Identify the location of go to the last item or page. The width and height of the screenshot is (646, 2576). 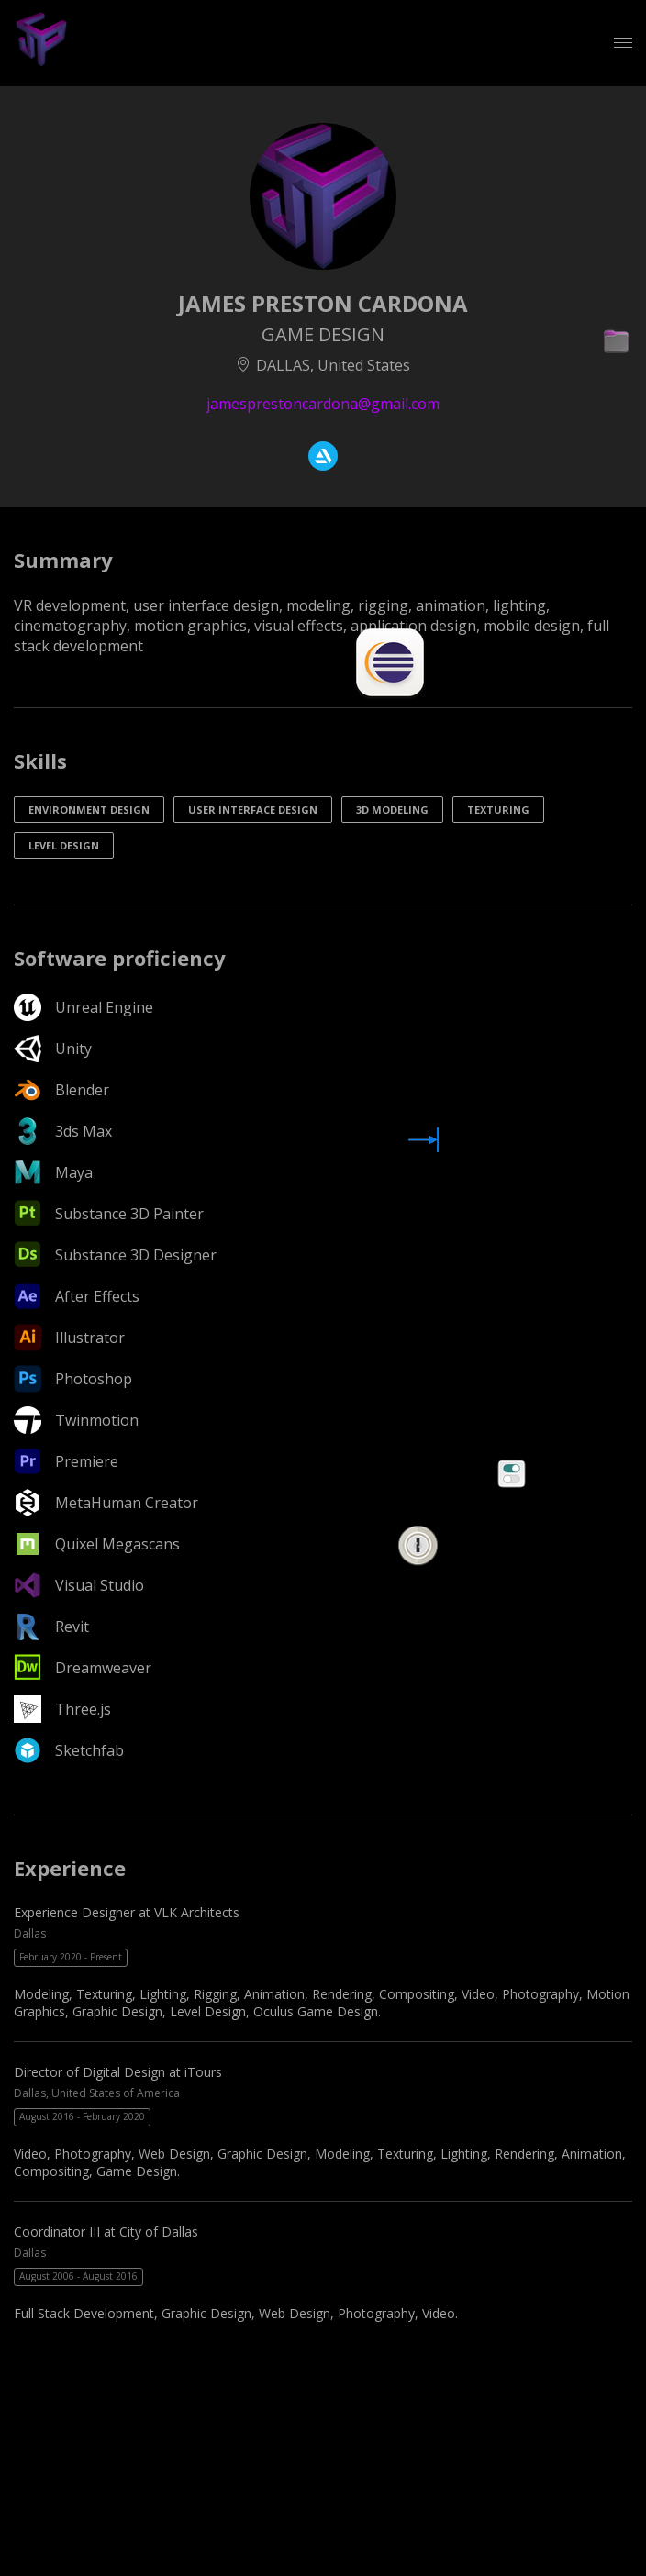
(423, 1139).